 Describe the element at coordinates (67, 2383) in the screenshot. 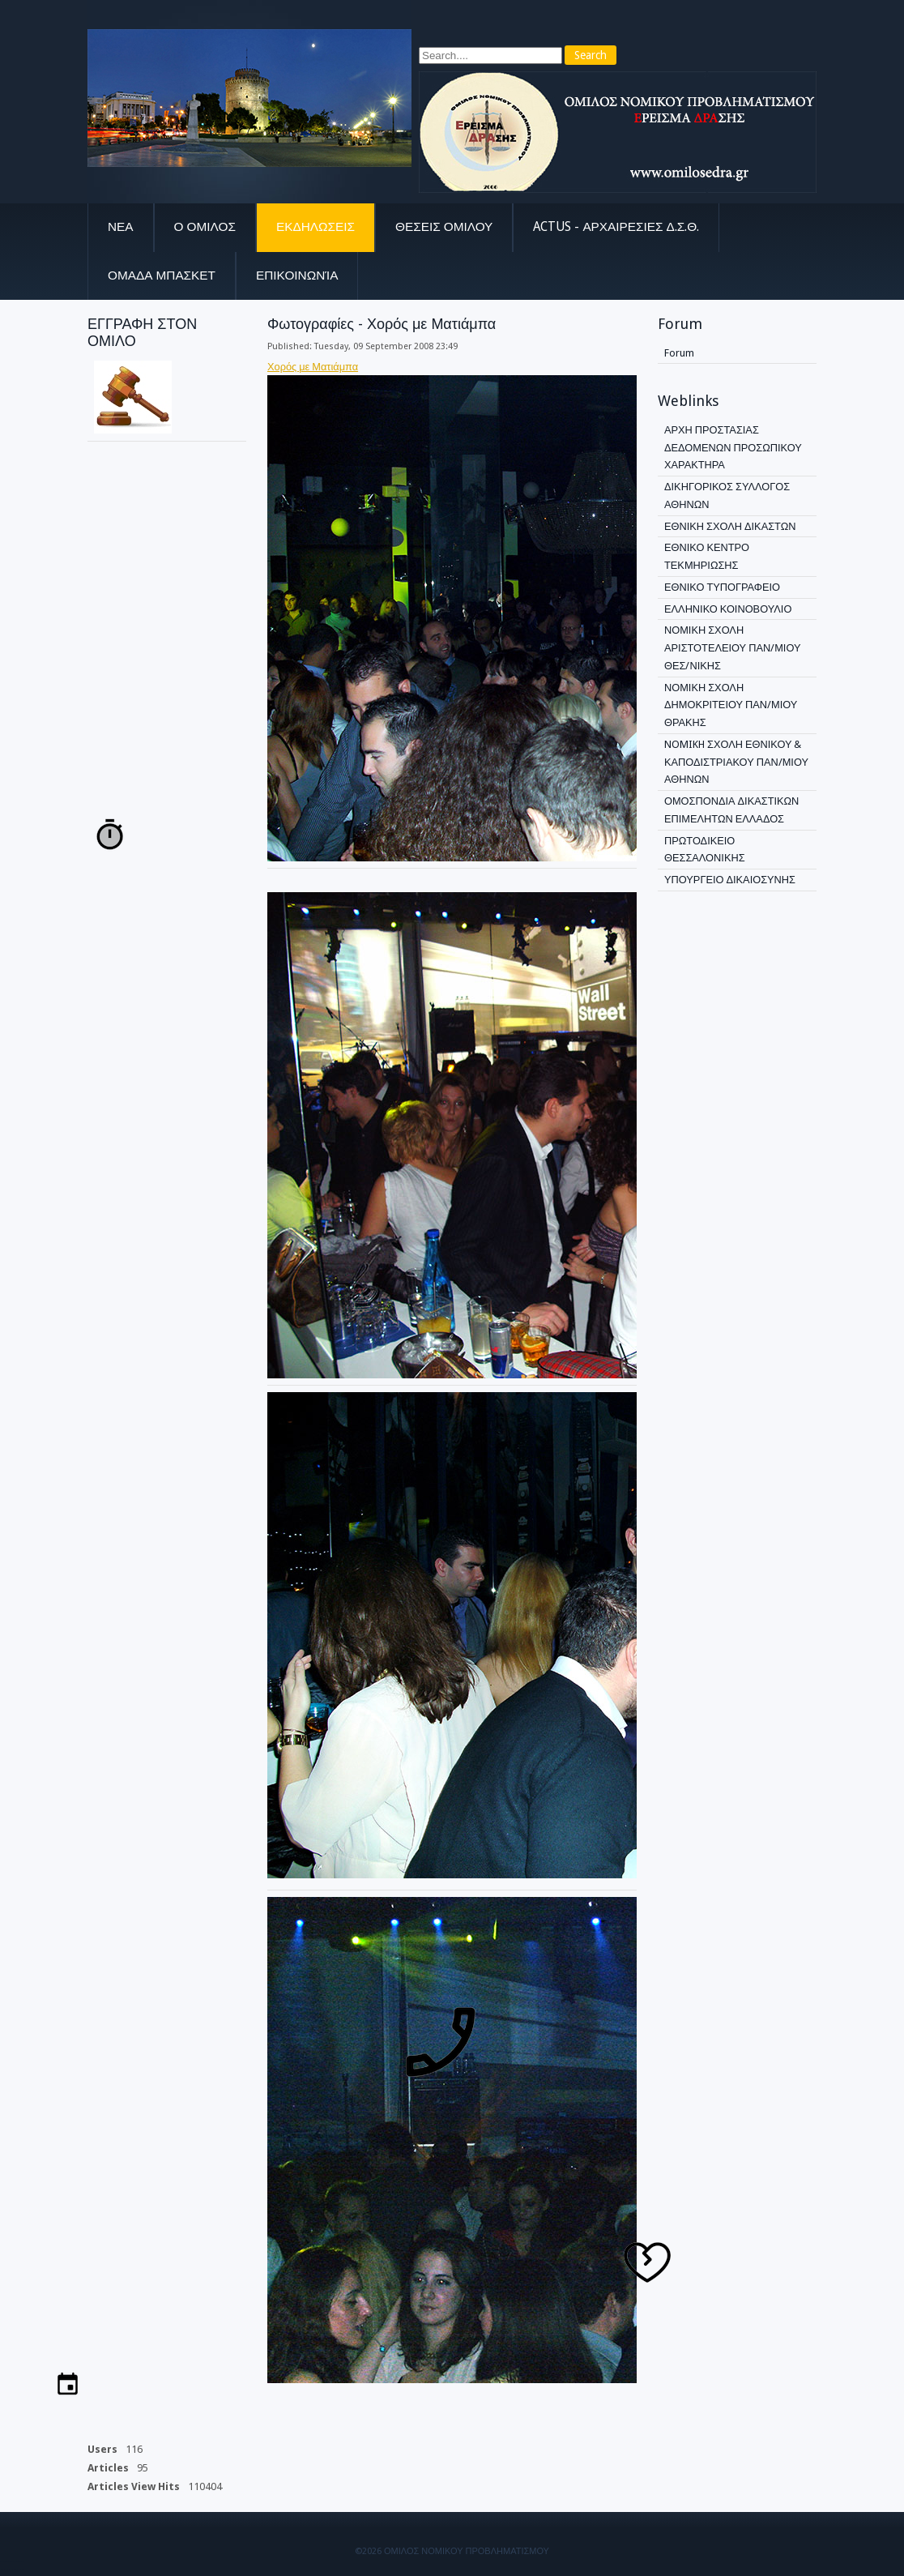

I see `view calendar or scheduled events` at that location.